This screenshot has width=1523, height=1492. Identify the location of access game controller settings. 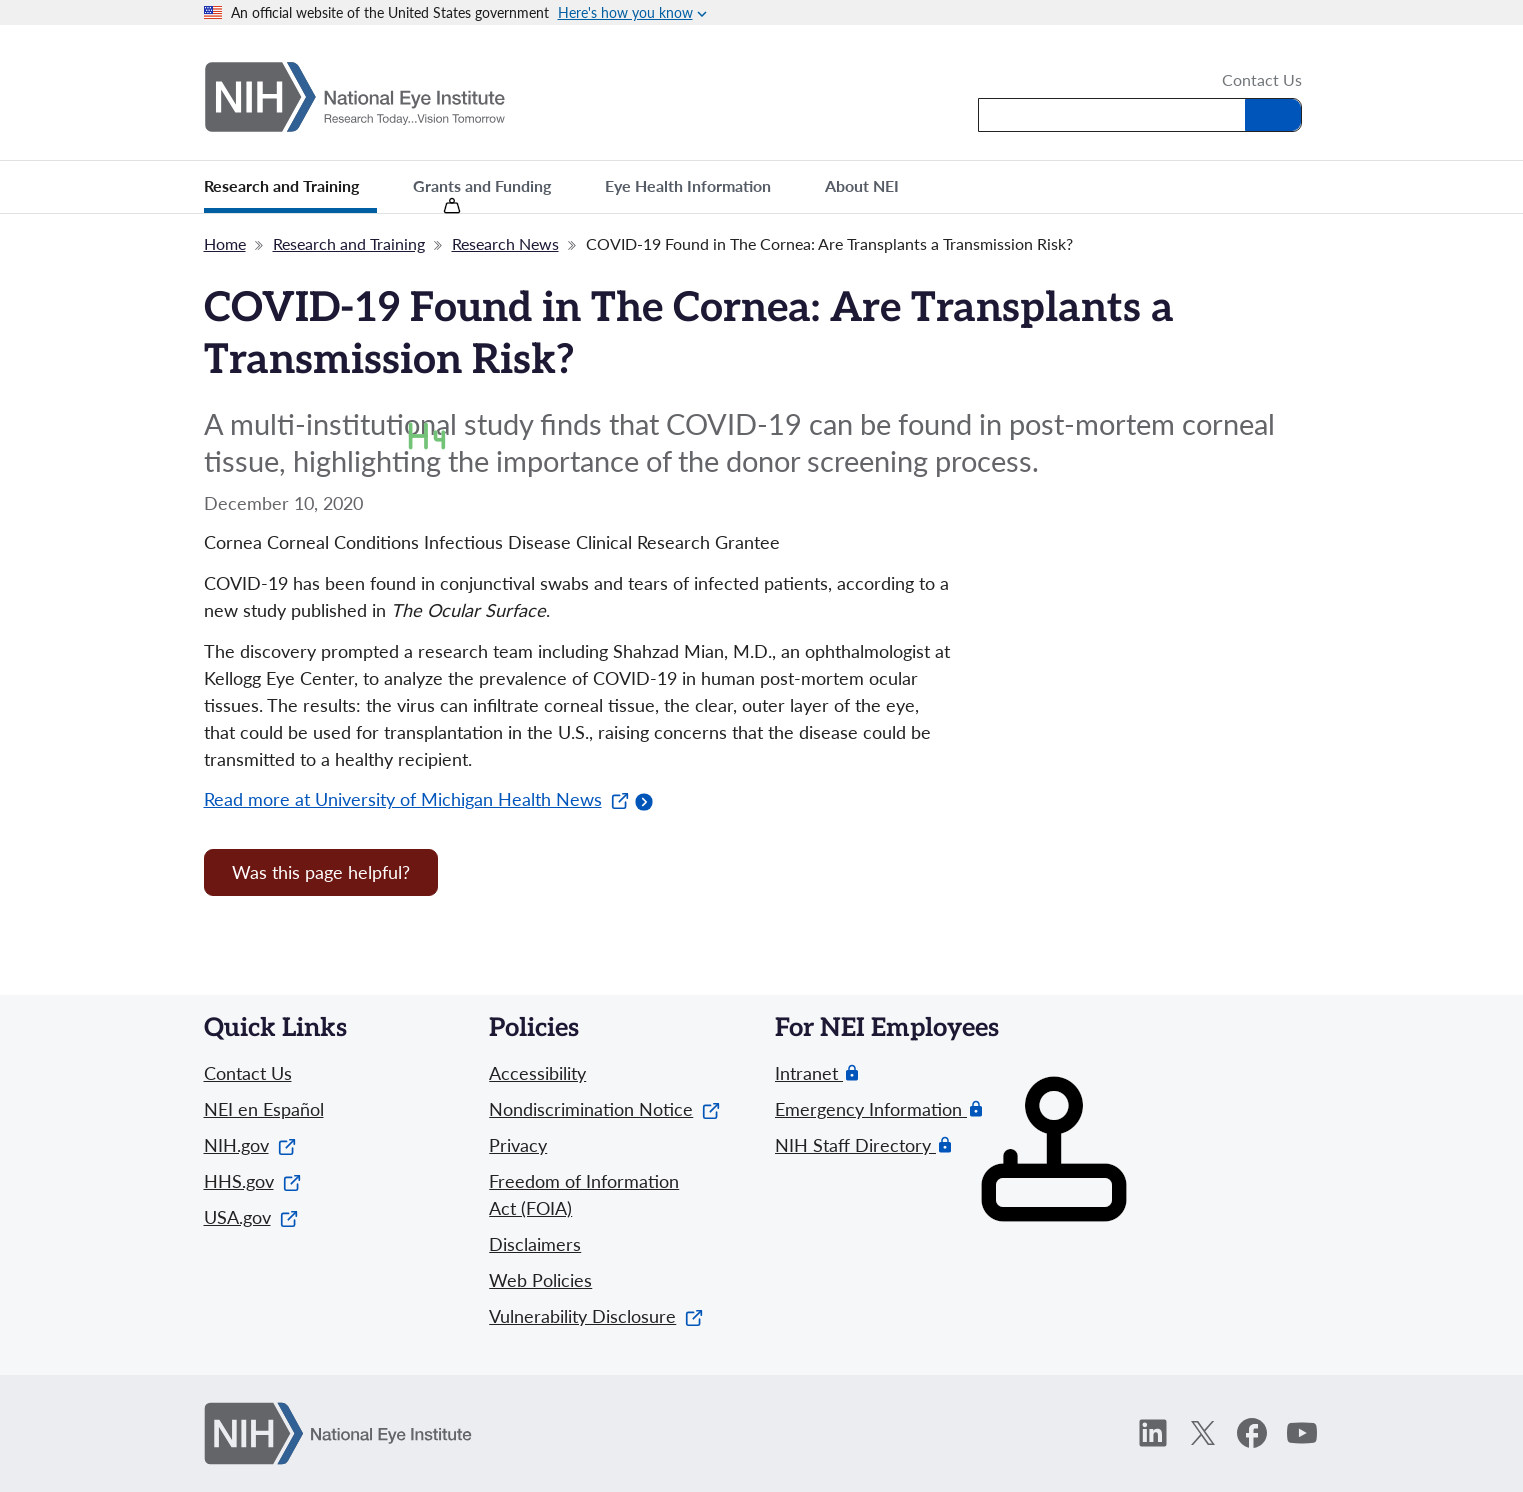
(1054, 1149).